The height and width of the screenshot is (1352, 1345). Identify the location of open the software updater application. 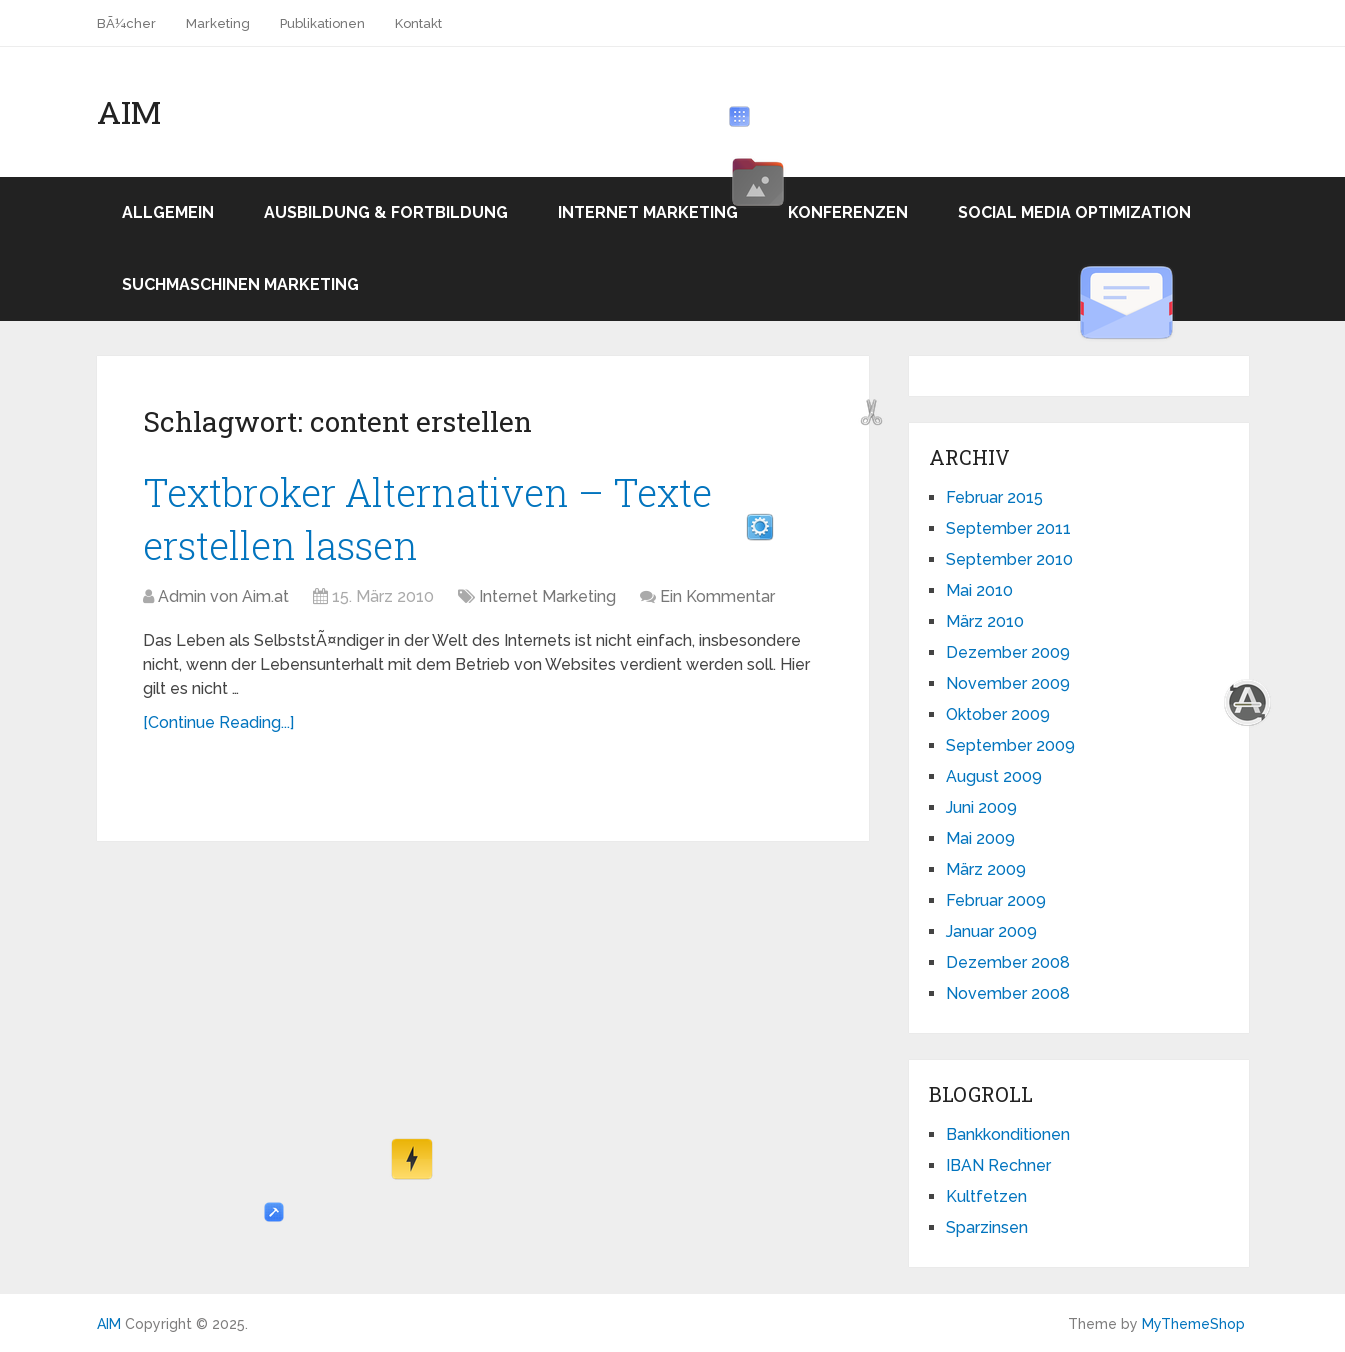
(1247, 702).